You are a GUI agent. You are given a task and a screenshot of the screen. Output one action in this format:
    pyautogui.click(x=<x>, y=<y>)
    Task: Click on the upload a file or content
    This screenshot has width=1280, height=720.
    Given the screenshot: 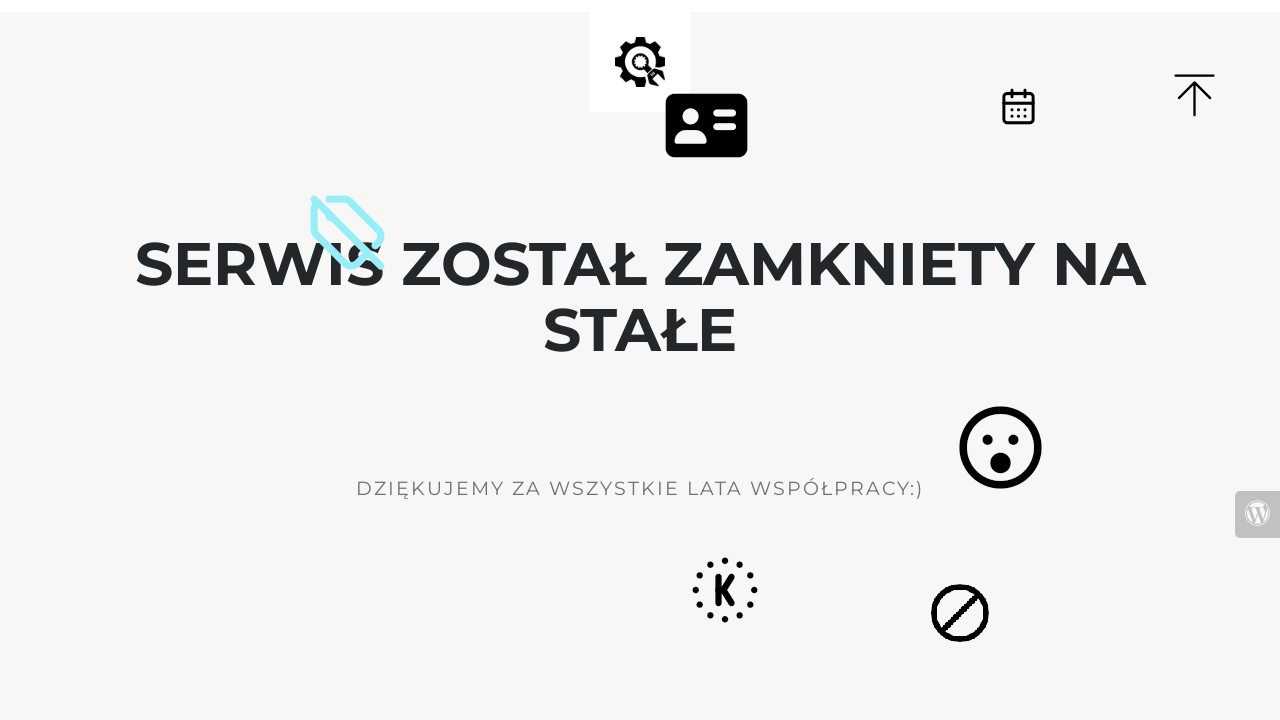 What is the action you would take?
    pyautogui.click(x=1194, y=94)
    